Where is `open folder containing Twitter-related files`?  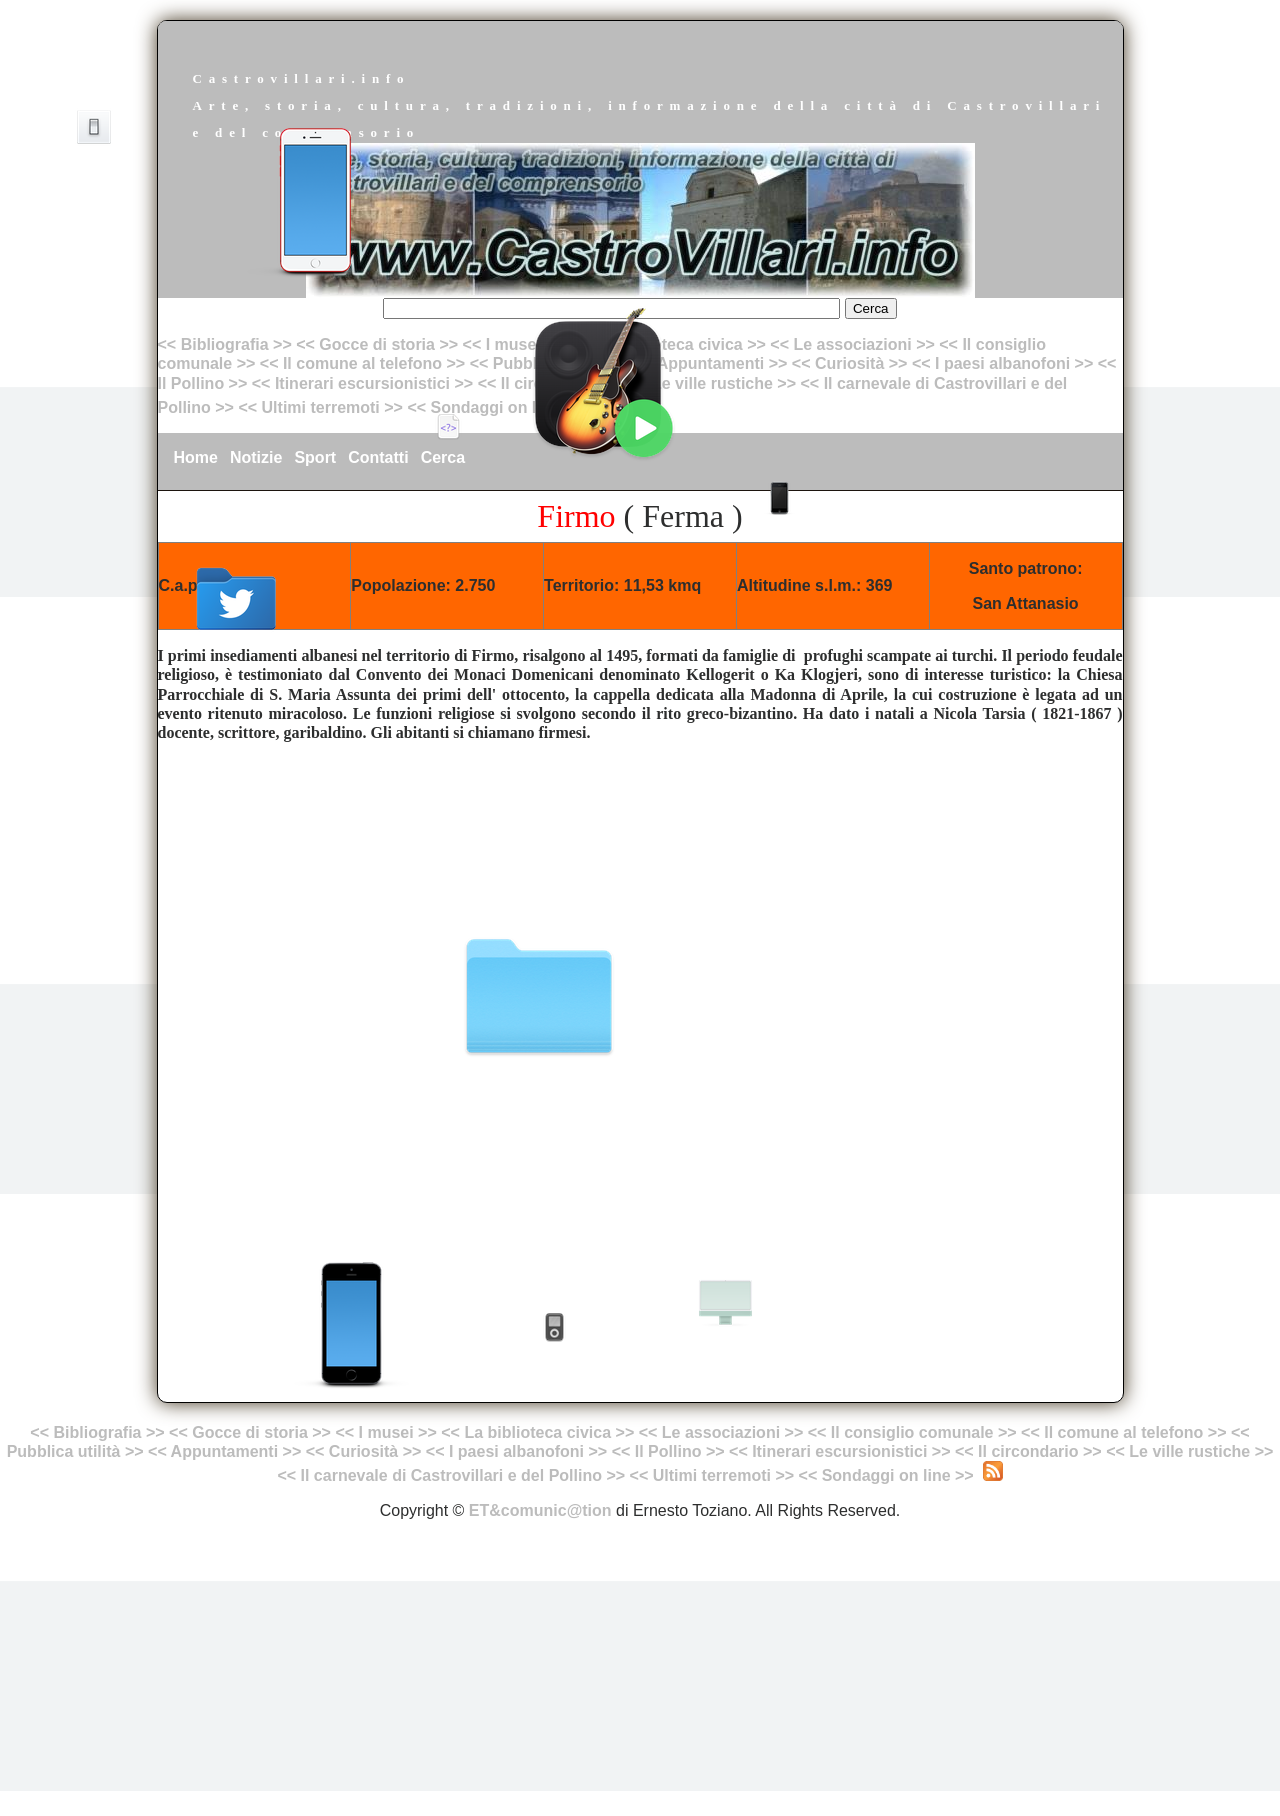 open folder containing Twitter-related files is located at coordinates (236, 601).